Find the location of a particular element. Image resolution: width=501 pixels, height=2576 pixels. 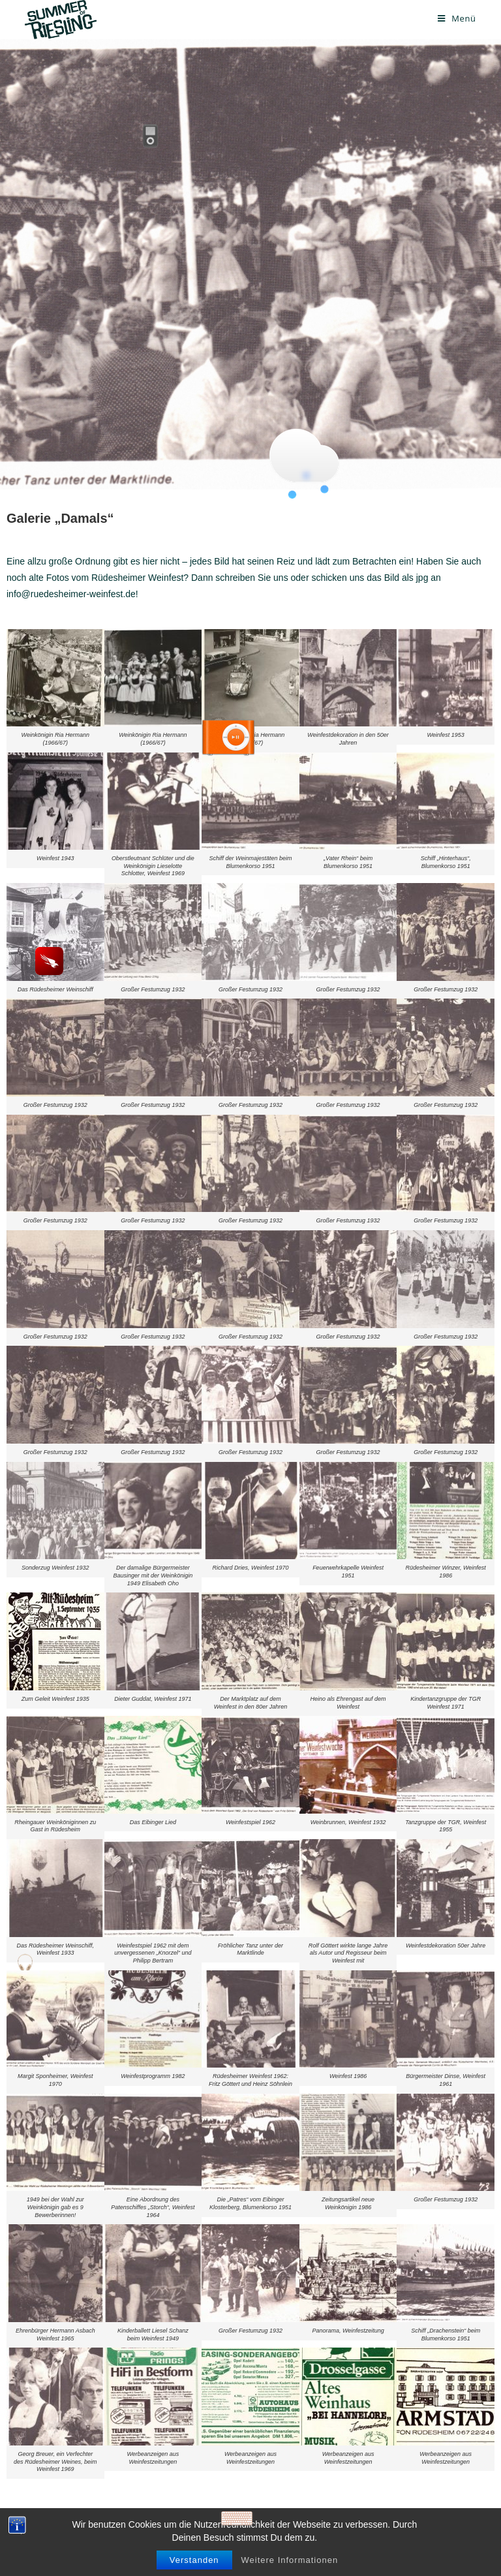

connect bluetooth headphones is located at coordinates (25, 1962).